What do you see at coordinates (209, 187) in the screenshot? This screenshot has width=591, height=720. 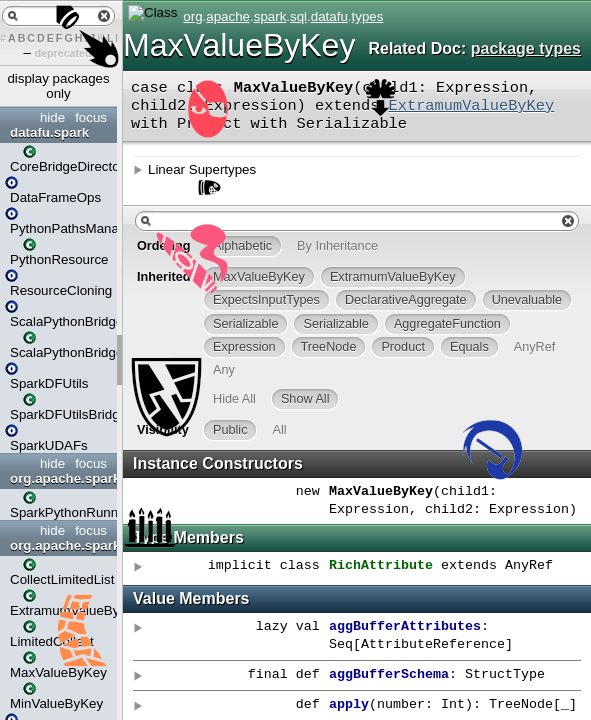 I see `bullet bill character from mario games` at bounding box center [209, 187].